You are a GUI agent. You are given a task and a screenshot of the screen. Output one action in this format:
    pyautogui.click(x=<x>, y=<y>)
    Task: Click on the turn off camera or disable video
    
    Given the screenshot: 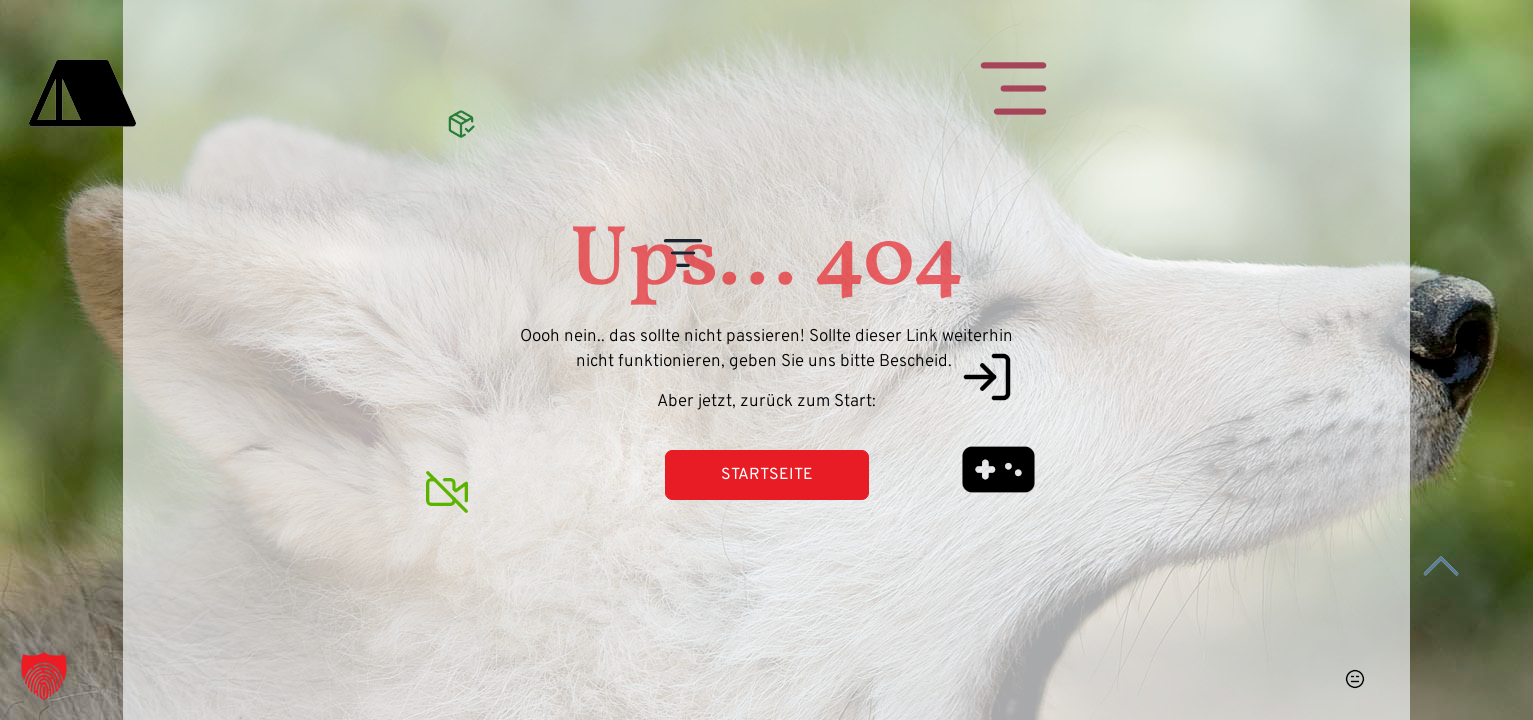 What is the action you would take?
    pyautogui.click(x=447, y=492)
    